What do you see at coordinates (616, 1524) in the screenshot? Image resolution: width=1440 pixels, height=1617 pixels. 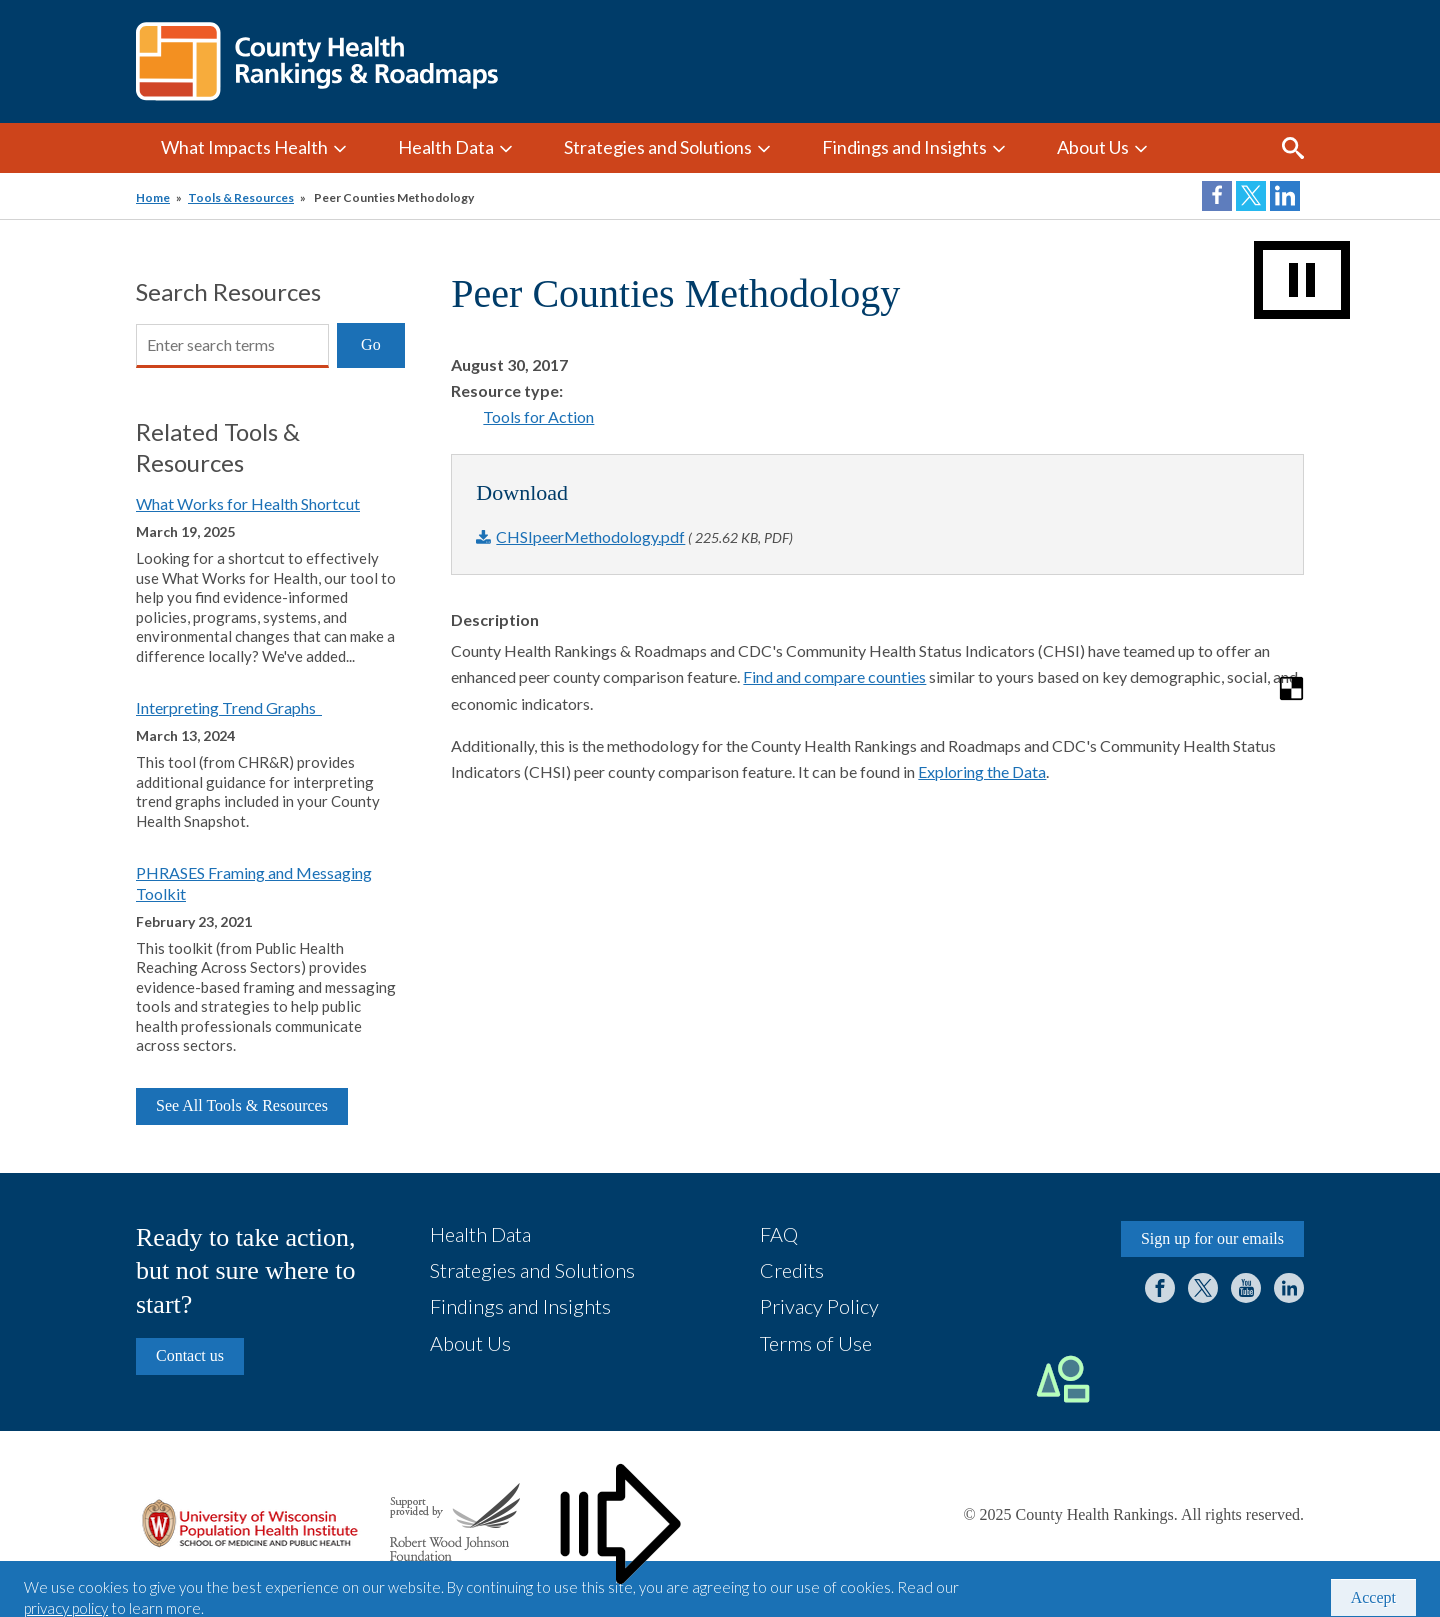 I see `skip forward or advance to next item` at bounding box center [616, 1524].